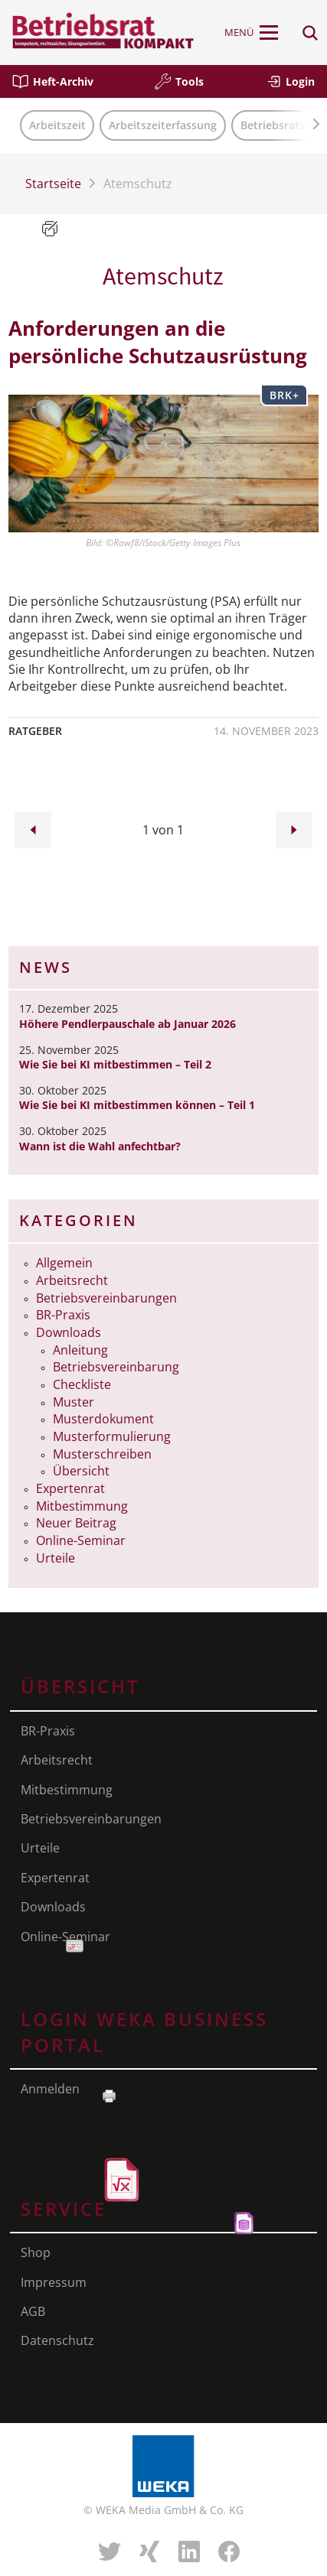 This screenshot has height=2576, width=327. What do you see at coordinates (109, 2096) in the screenshot?
I see `connect to a network printer` at bounding box center [109, 2096].